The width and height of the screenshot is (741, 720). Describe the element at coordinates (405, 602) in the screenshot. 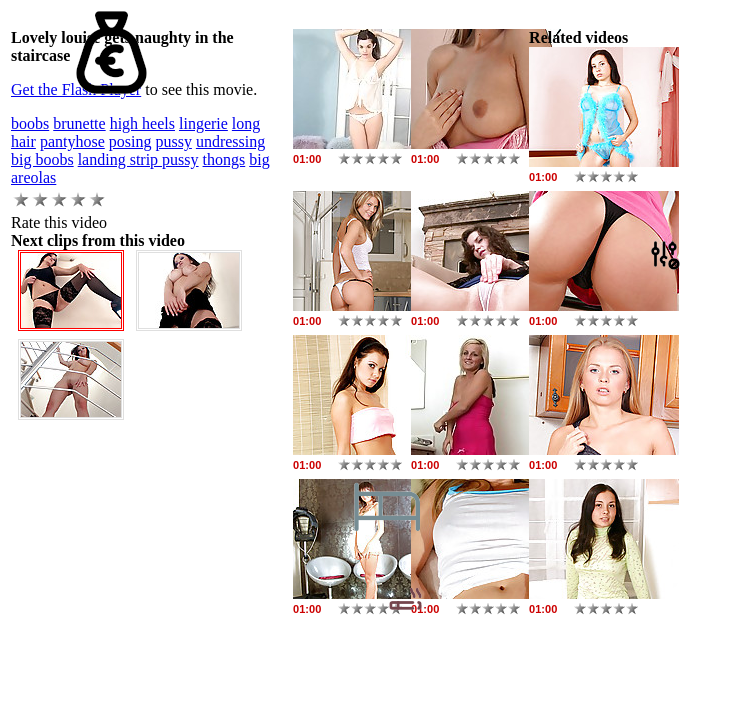

I see `indicates a designated smoking area` at that location.